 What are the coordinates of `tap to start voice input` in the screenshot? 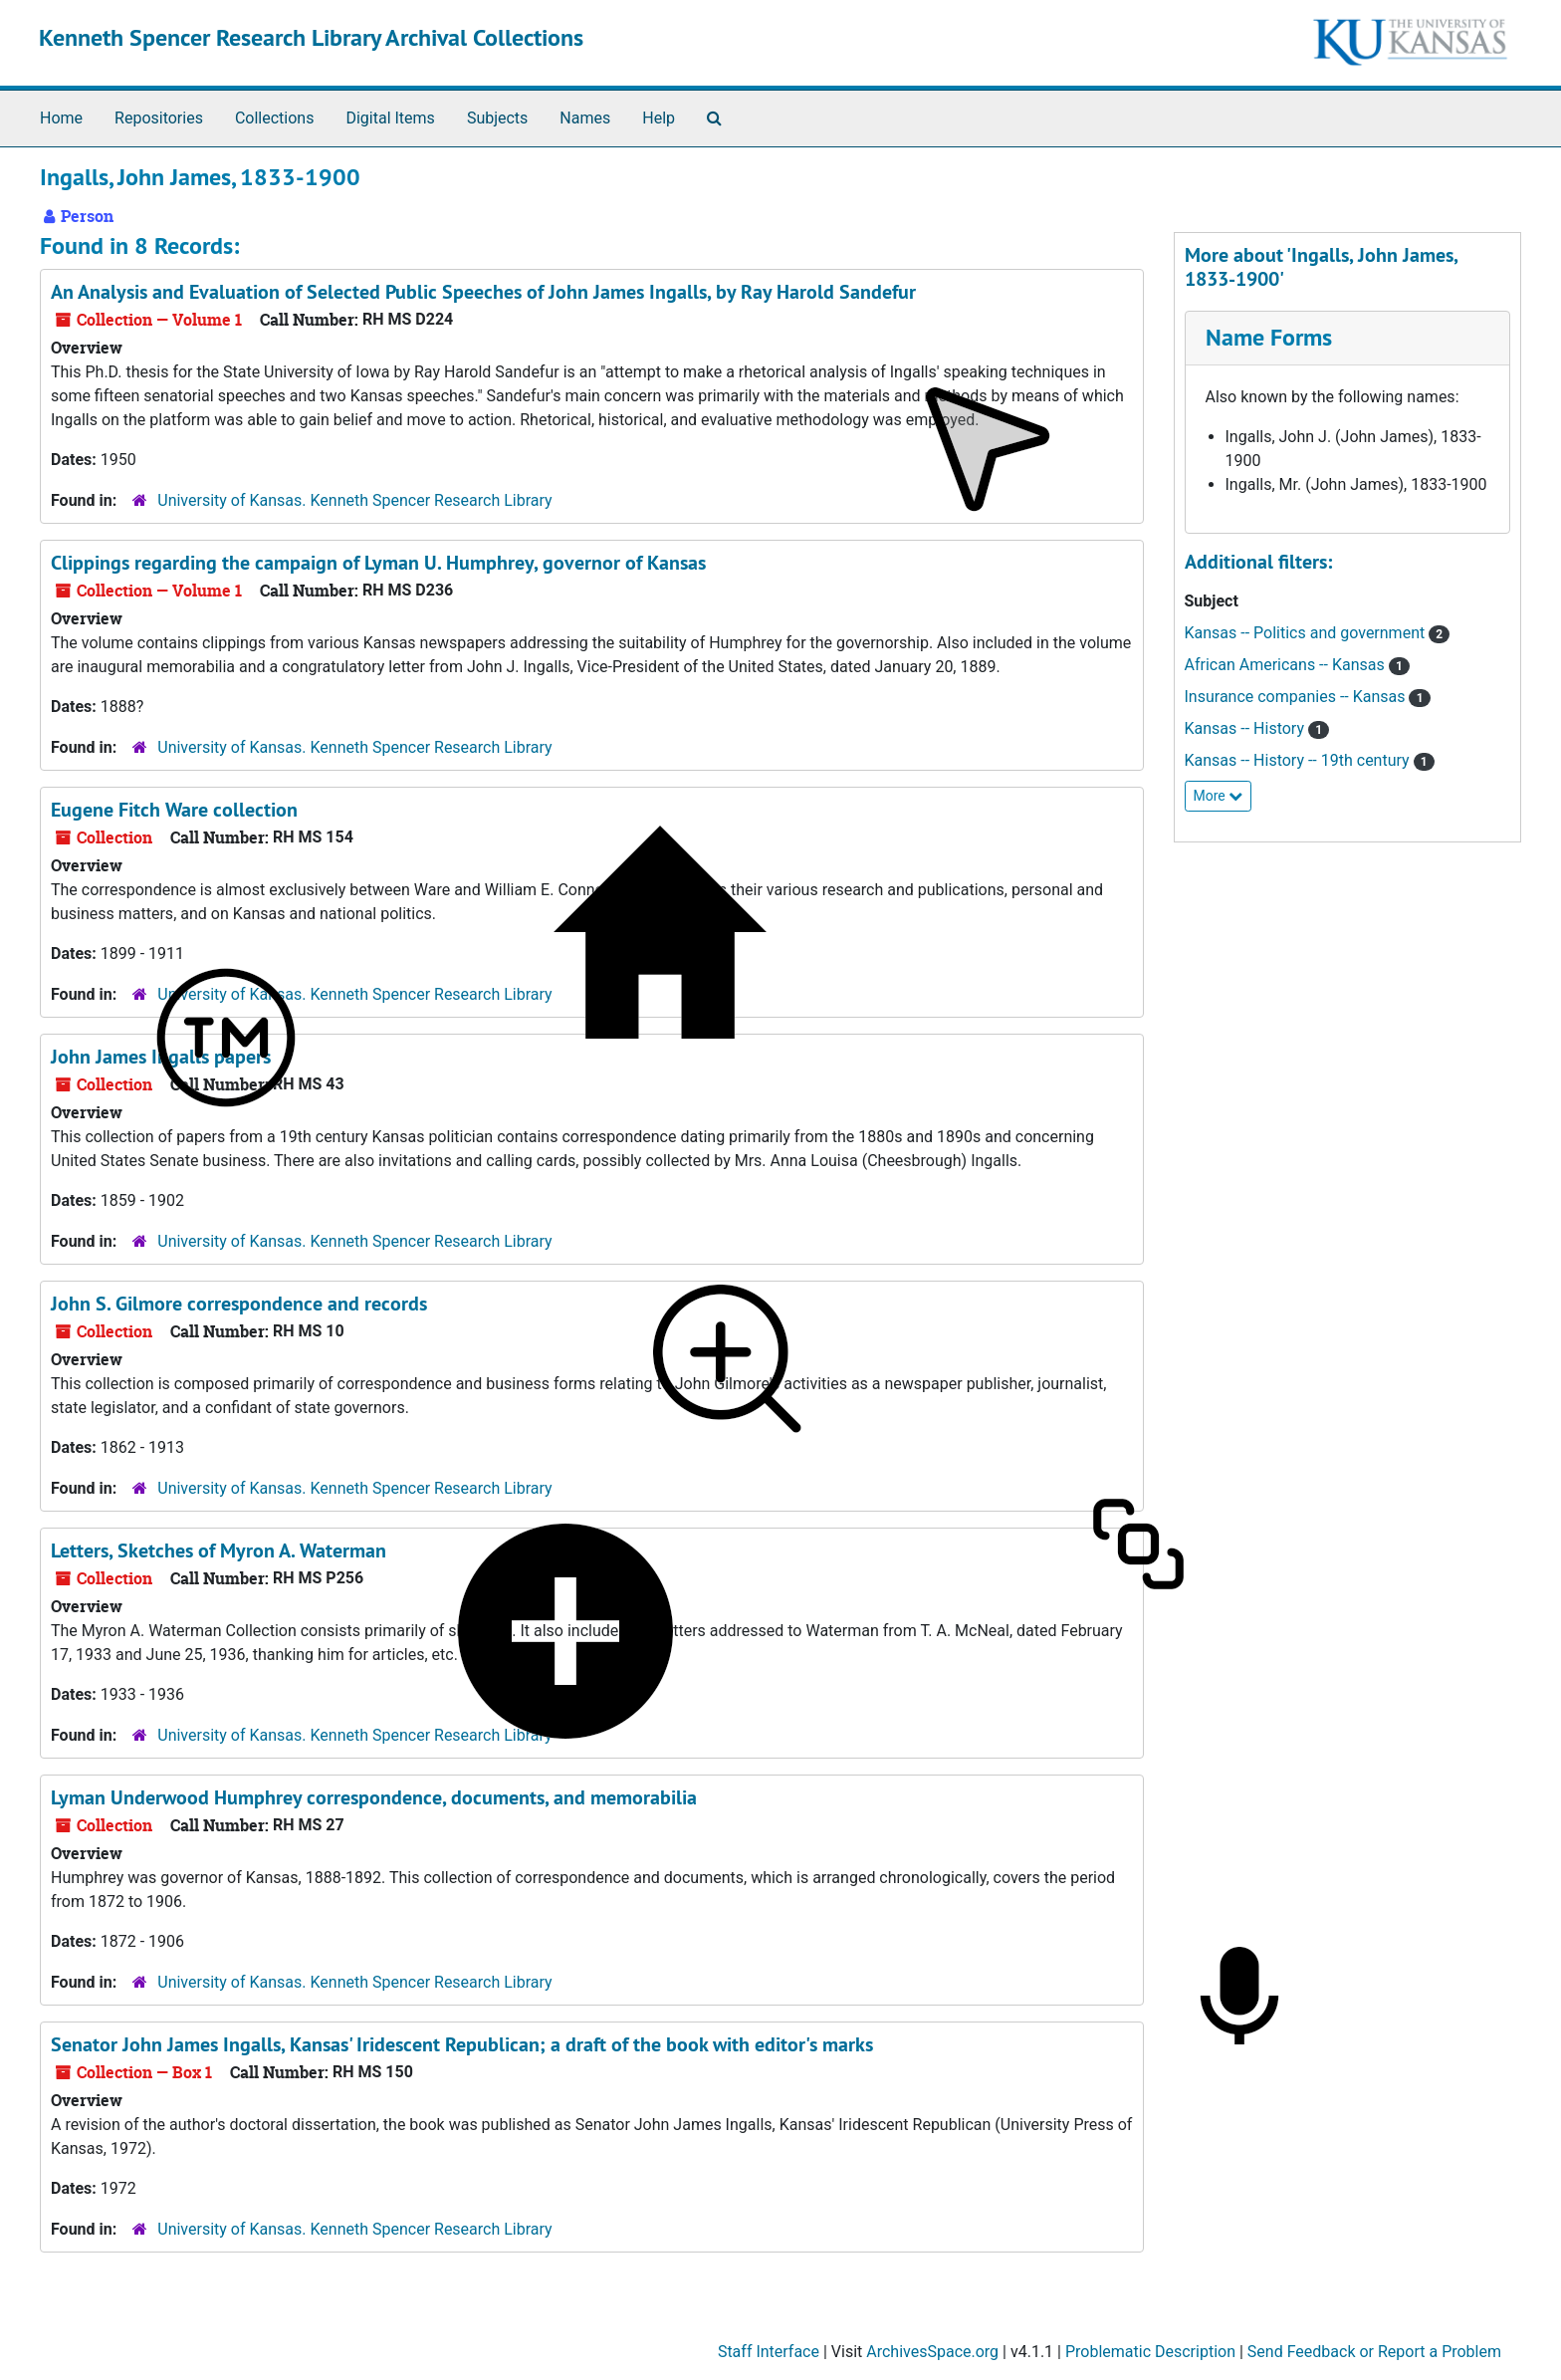 It's located at (1239, 1996).